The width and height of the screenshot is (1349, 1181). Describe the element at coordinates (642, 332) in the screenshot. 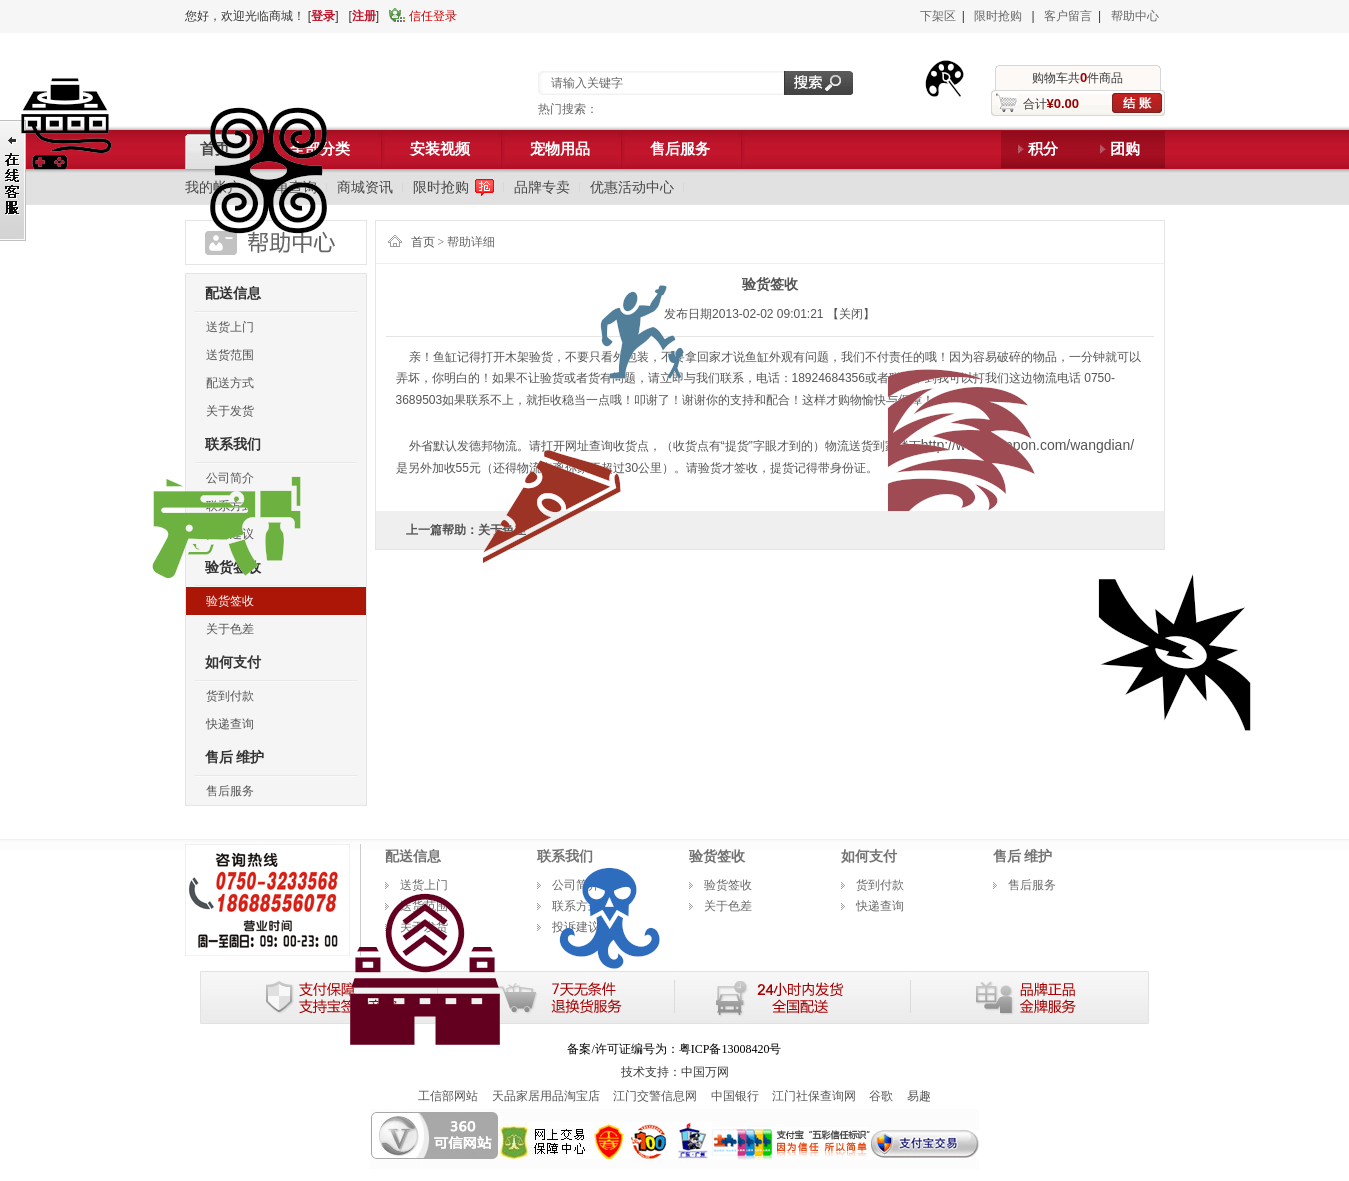

I see `select giant character class or race` at that location.